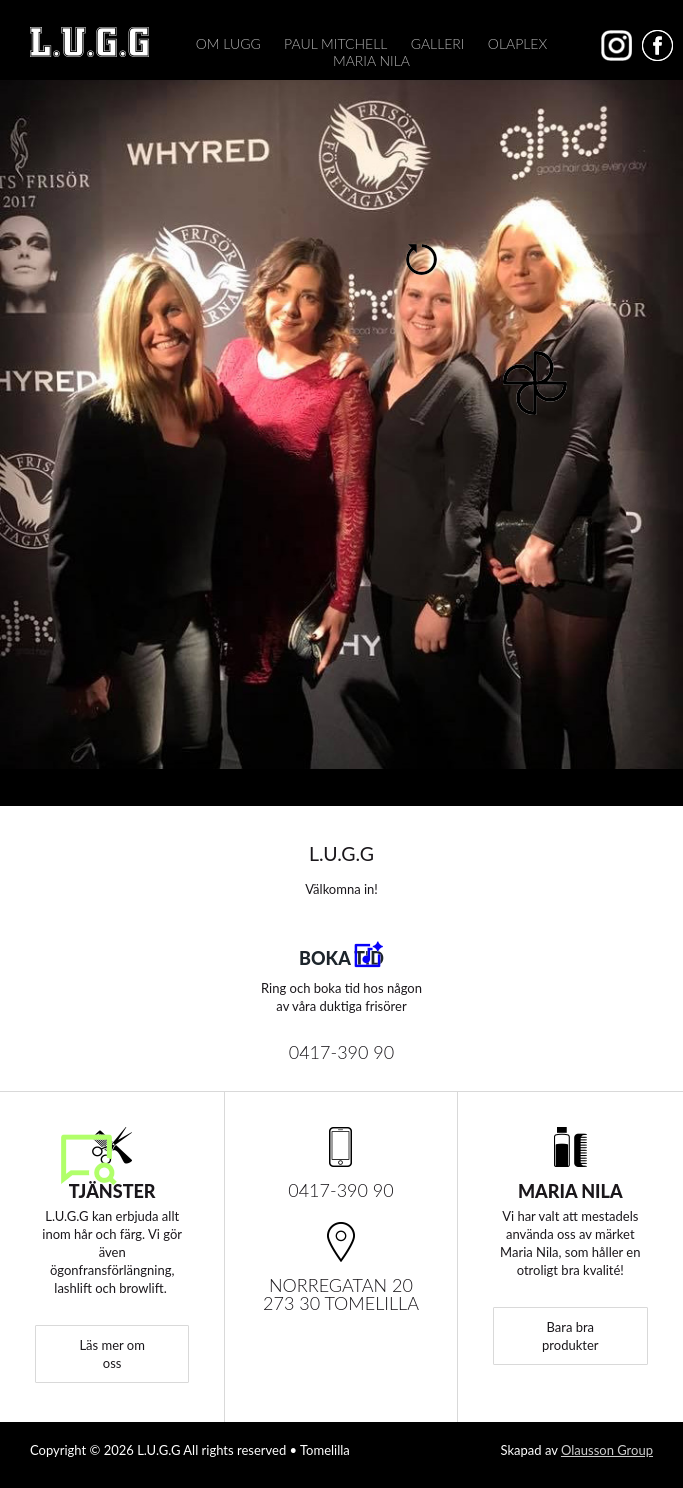 This screenshot has height=1488, width=683. What do you see at coordinates (421, 259) in the screenshot?
I see `reset or refresh to original state` at bounding box center [421, 259].